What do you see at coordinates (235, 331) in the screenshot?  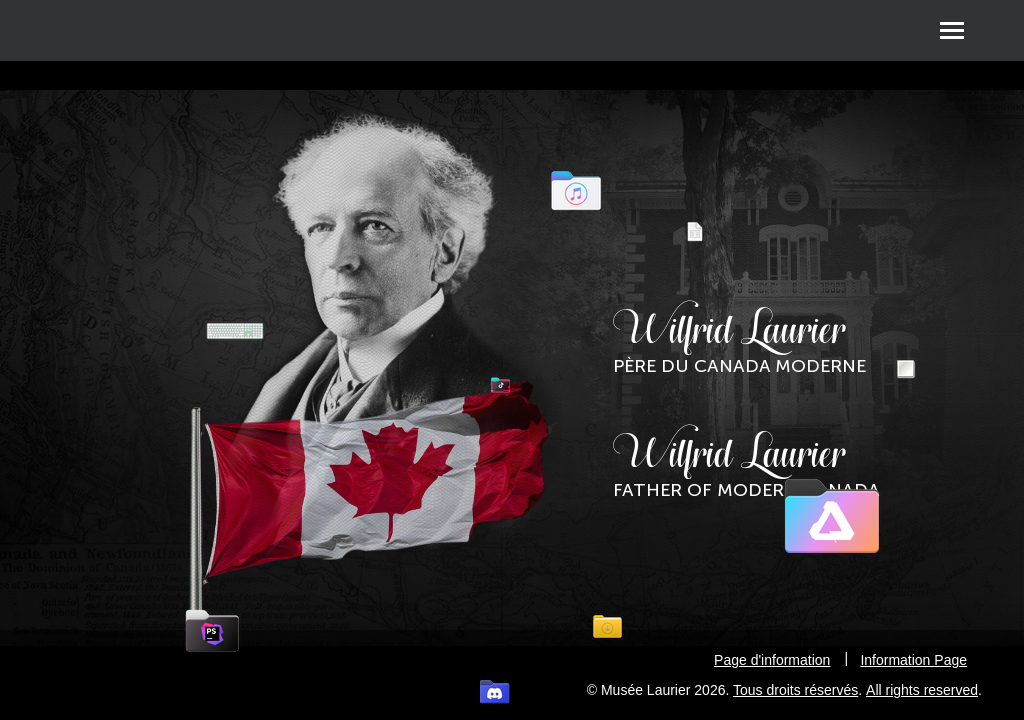 I see `bluetooth keyboard connected successfully` at bounding box center [235, 331].